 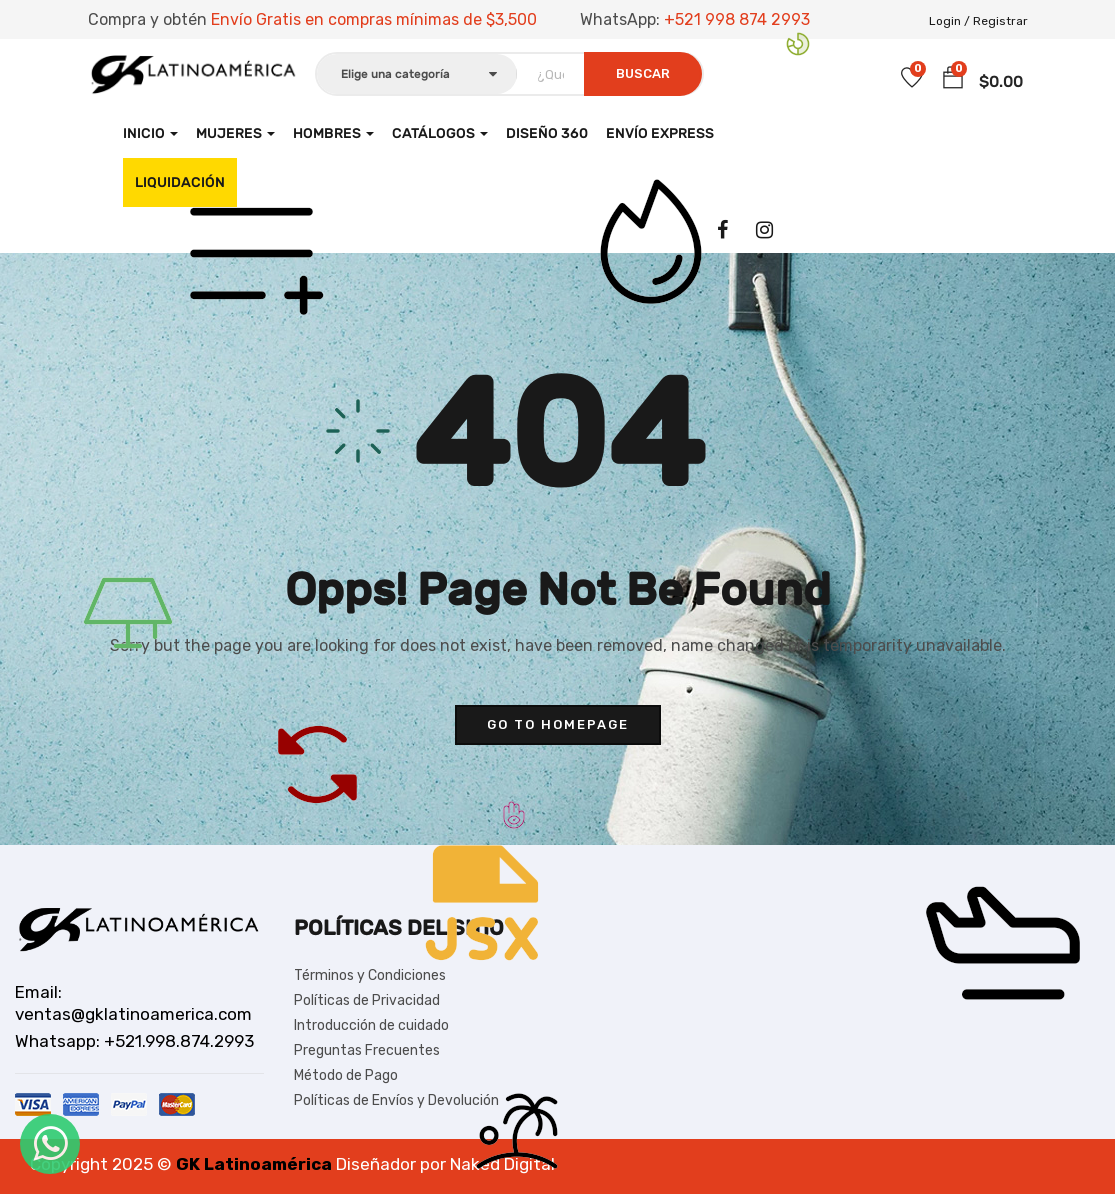 What do you see at coordinates (514, 815) in the screenshot?
I see `access palm reading or hand analysis feature` at bounding box center [514, 815].